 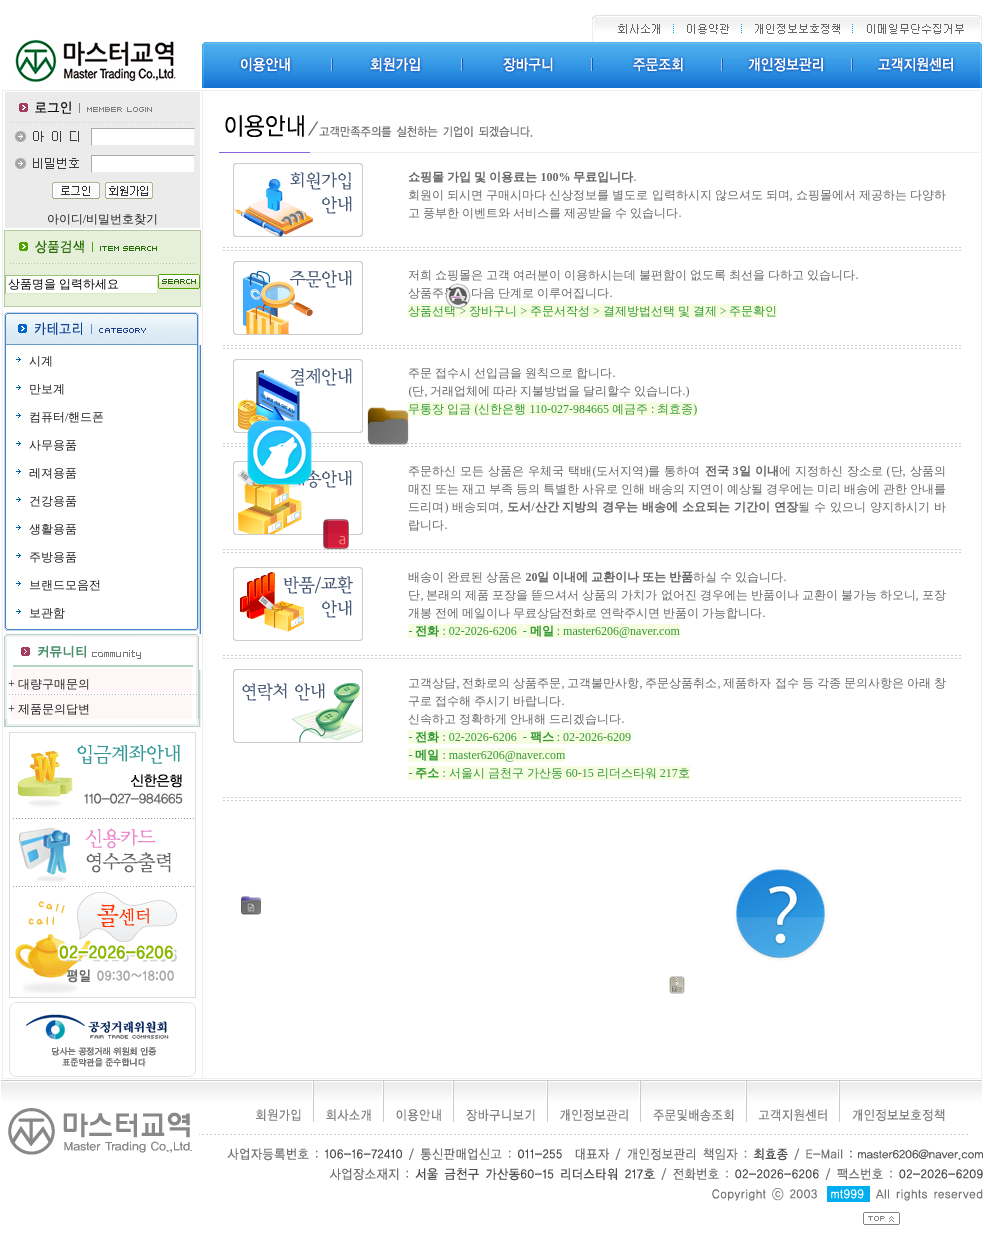 What do you see at coordinates (251, 905) in the screenshot?
I see `open your documents folder` at bounding box center [251, 905].